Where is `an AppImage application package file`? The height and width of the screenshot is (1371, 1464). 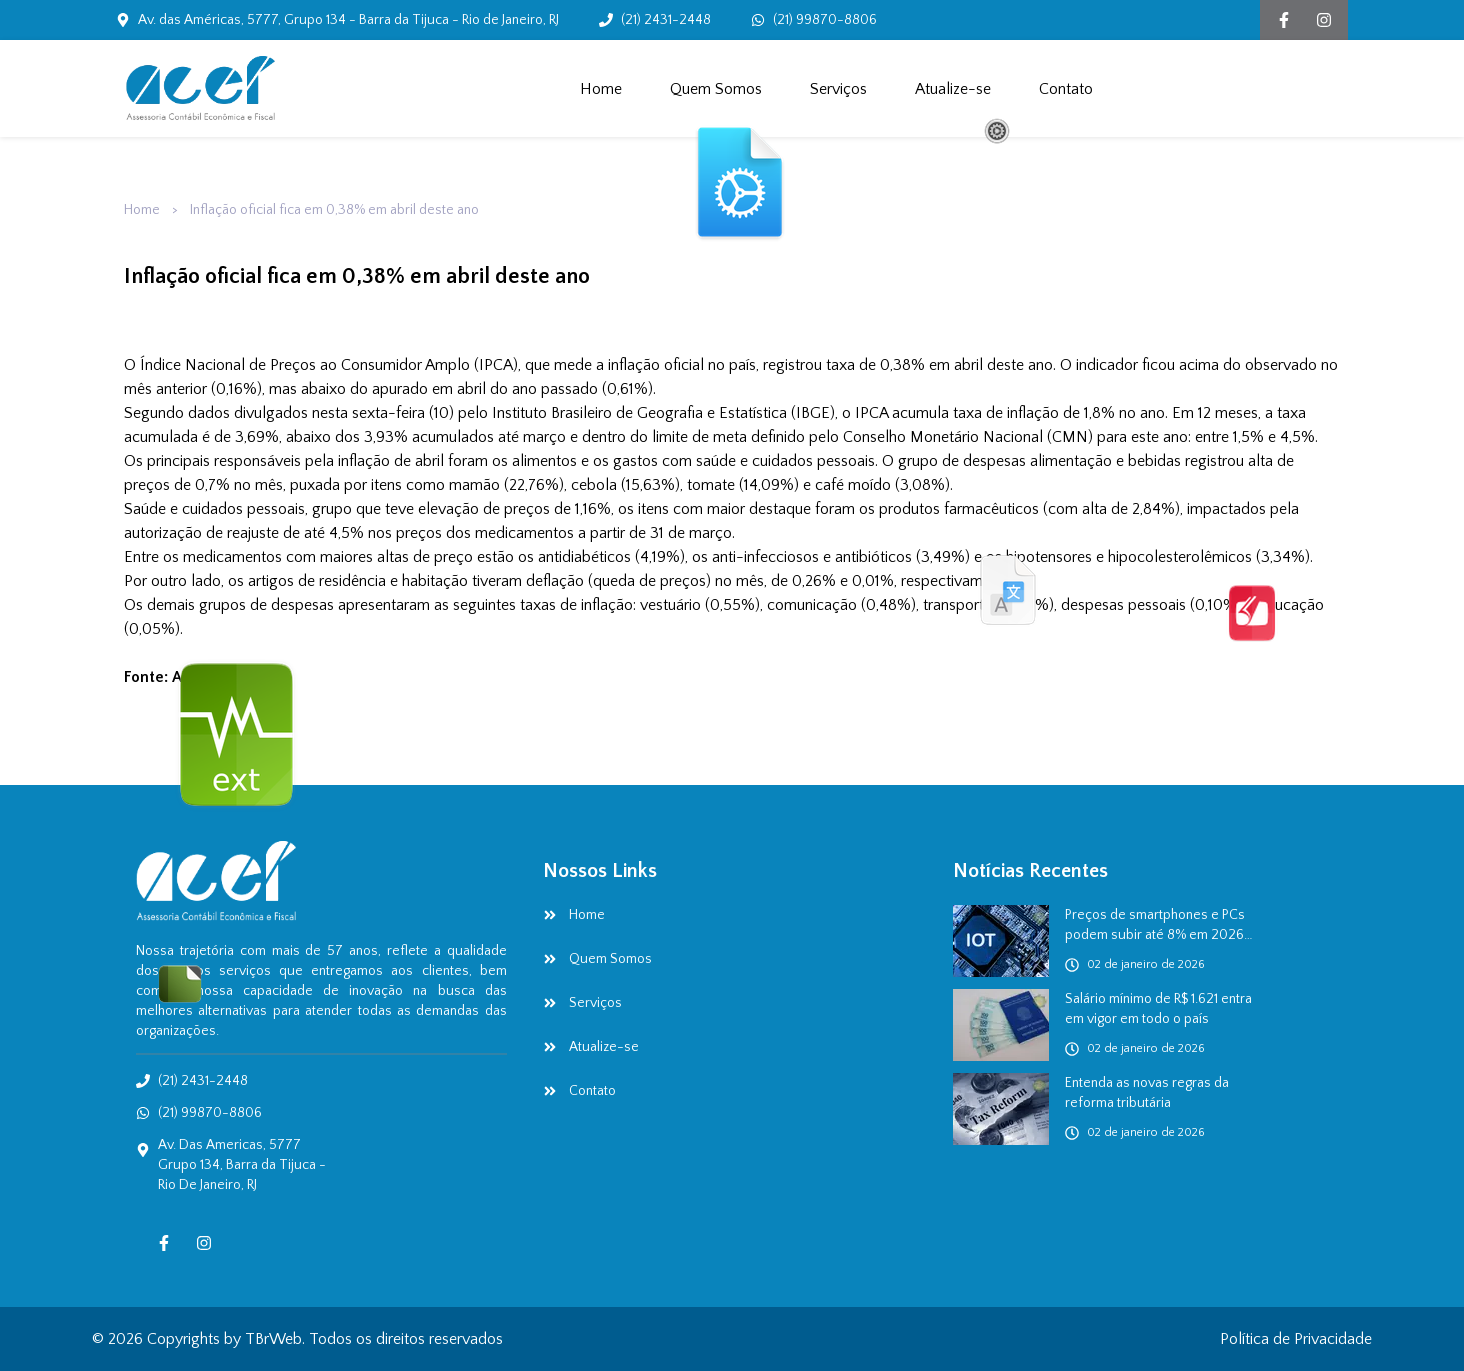 an AppImage application package file is located at coordinates (740, 182).